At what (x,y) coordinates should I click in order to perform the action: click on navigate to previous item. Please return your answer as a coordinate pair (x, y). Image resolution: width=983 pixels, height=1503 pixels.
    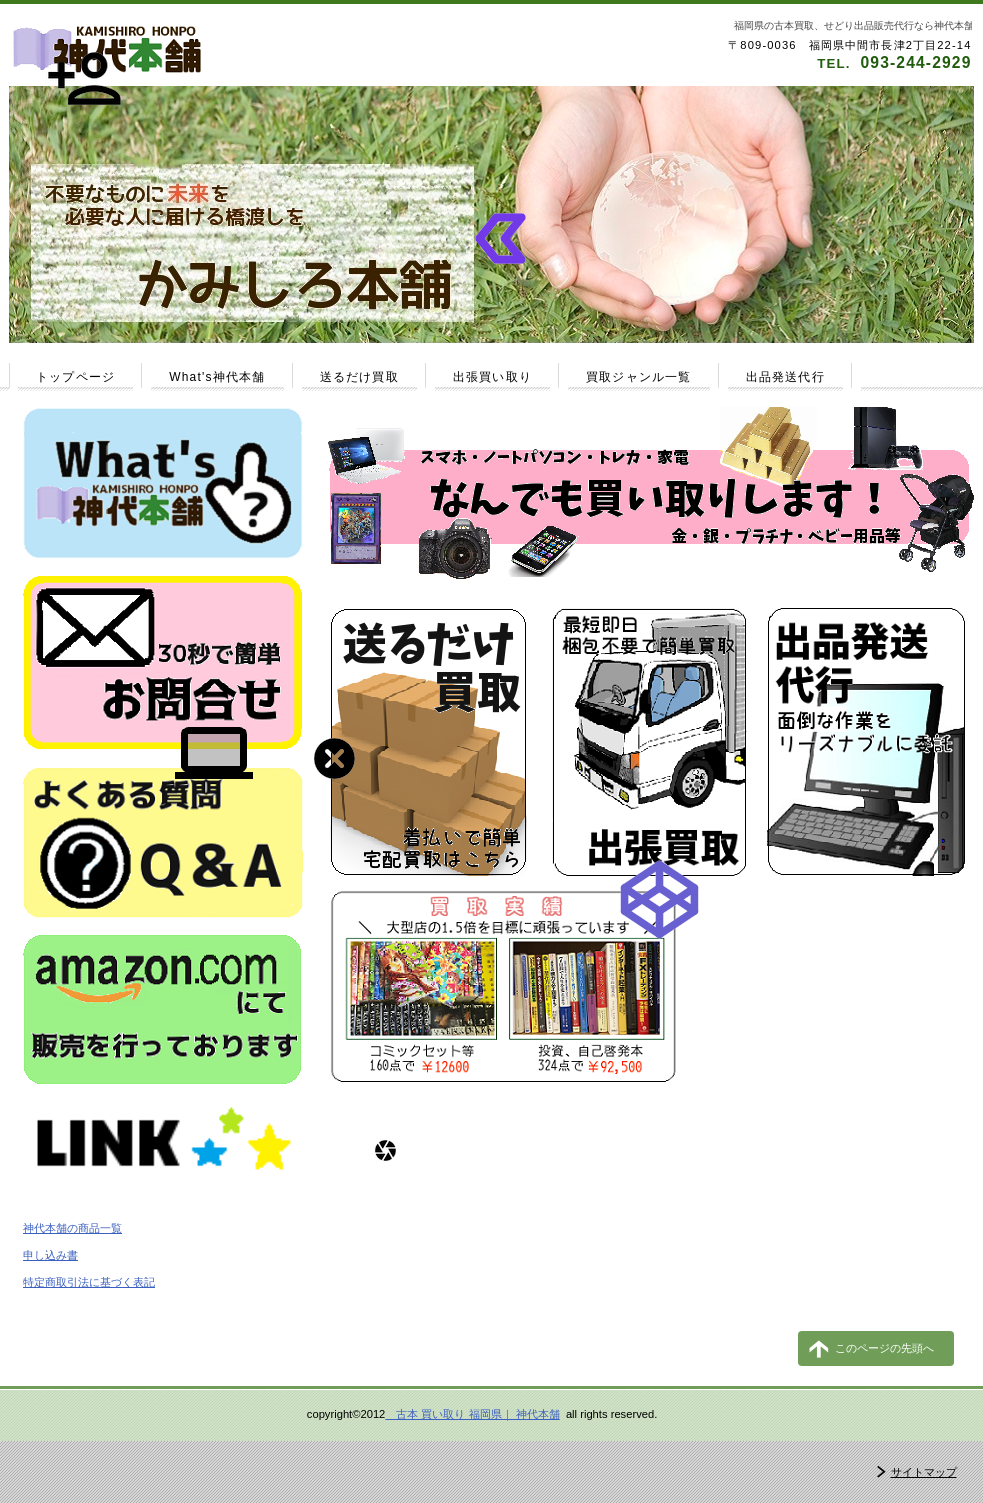
    Looking at the image, I should click on (500, 238).